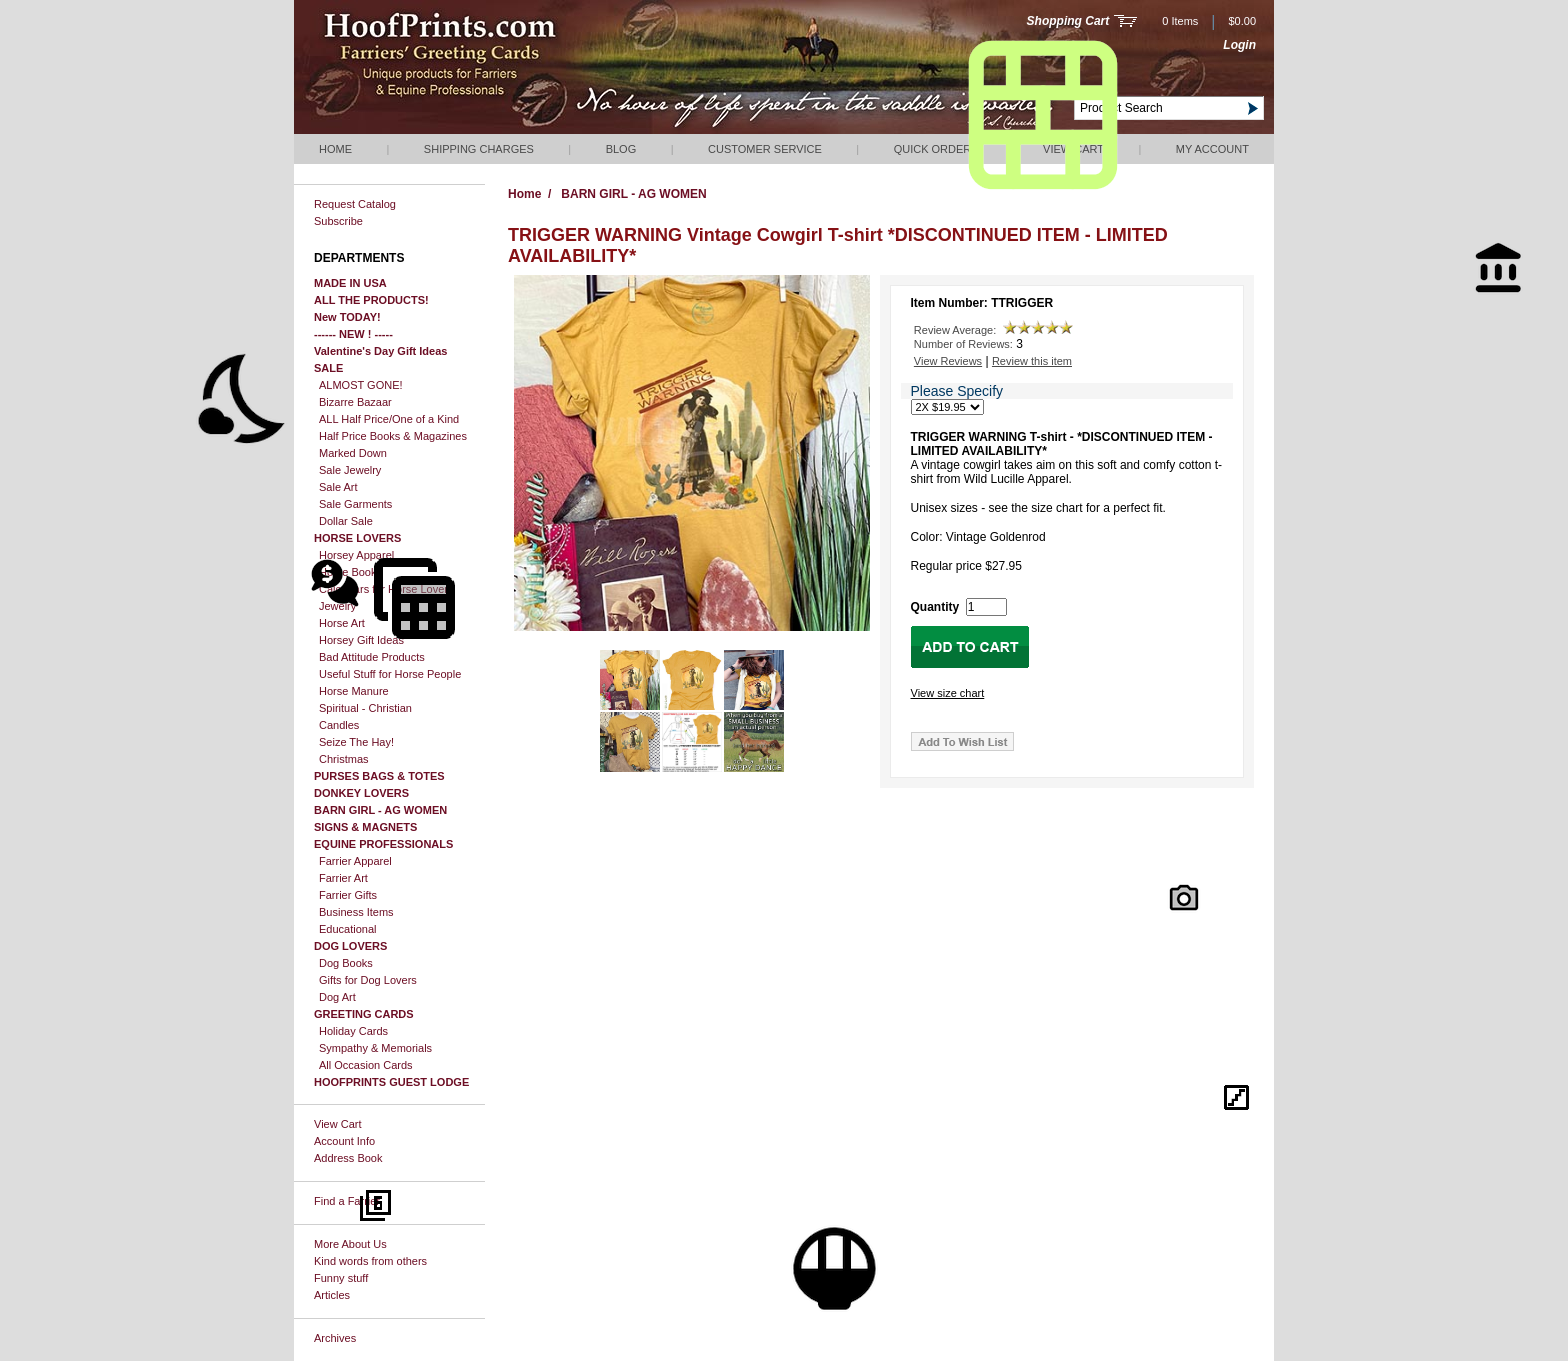 The image size is (1568, 1361). What do you see at coordinates (1236, 1097) in the screenshot?
I see `indicates stairs or stairway access` at bounding box center [1236, 1097].